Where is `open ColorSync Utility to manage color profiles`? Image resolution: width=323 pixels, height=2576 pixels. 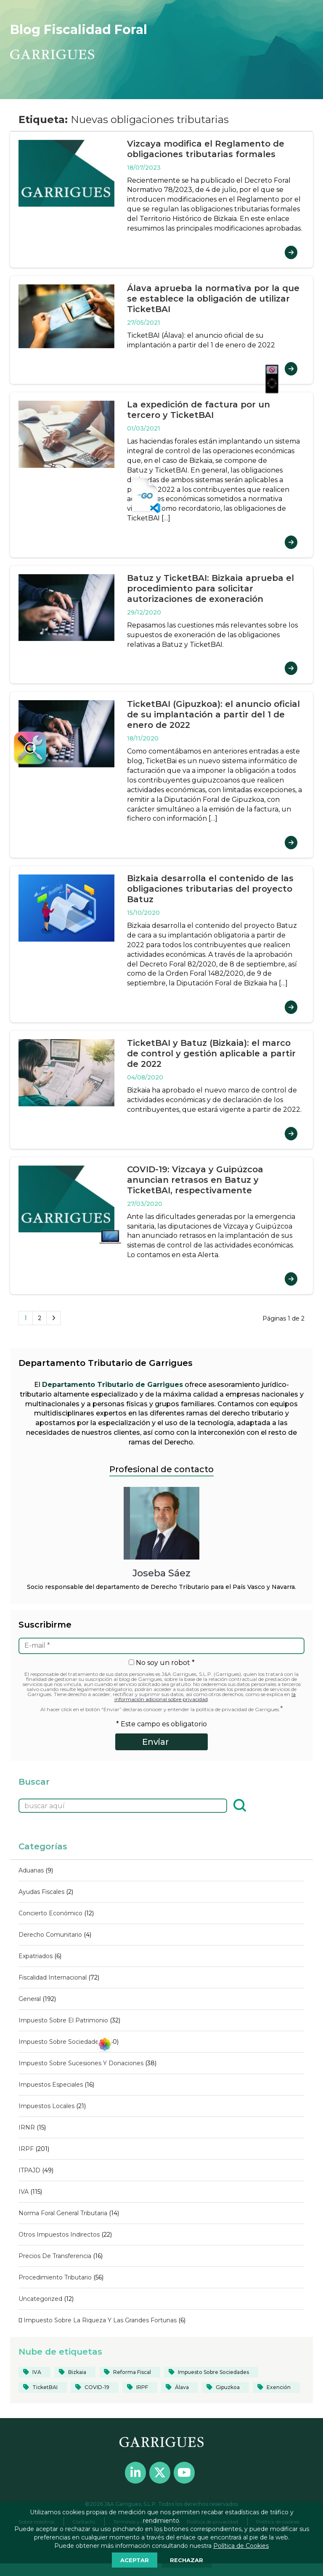 open ColorSync Utility to manage color profiles is located at coordinates (30, 748).